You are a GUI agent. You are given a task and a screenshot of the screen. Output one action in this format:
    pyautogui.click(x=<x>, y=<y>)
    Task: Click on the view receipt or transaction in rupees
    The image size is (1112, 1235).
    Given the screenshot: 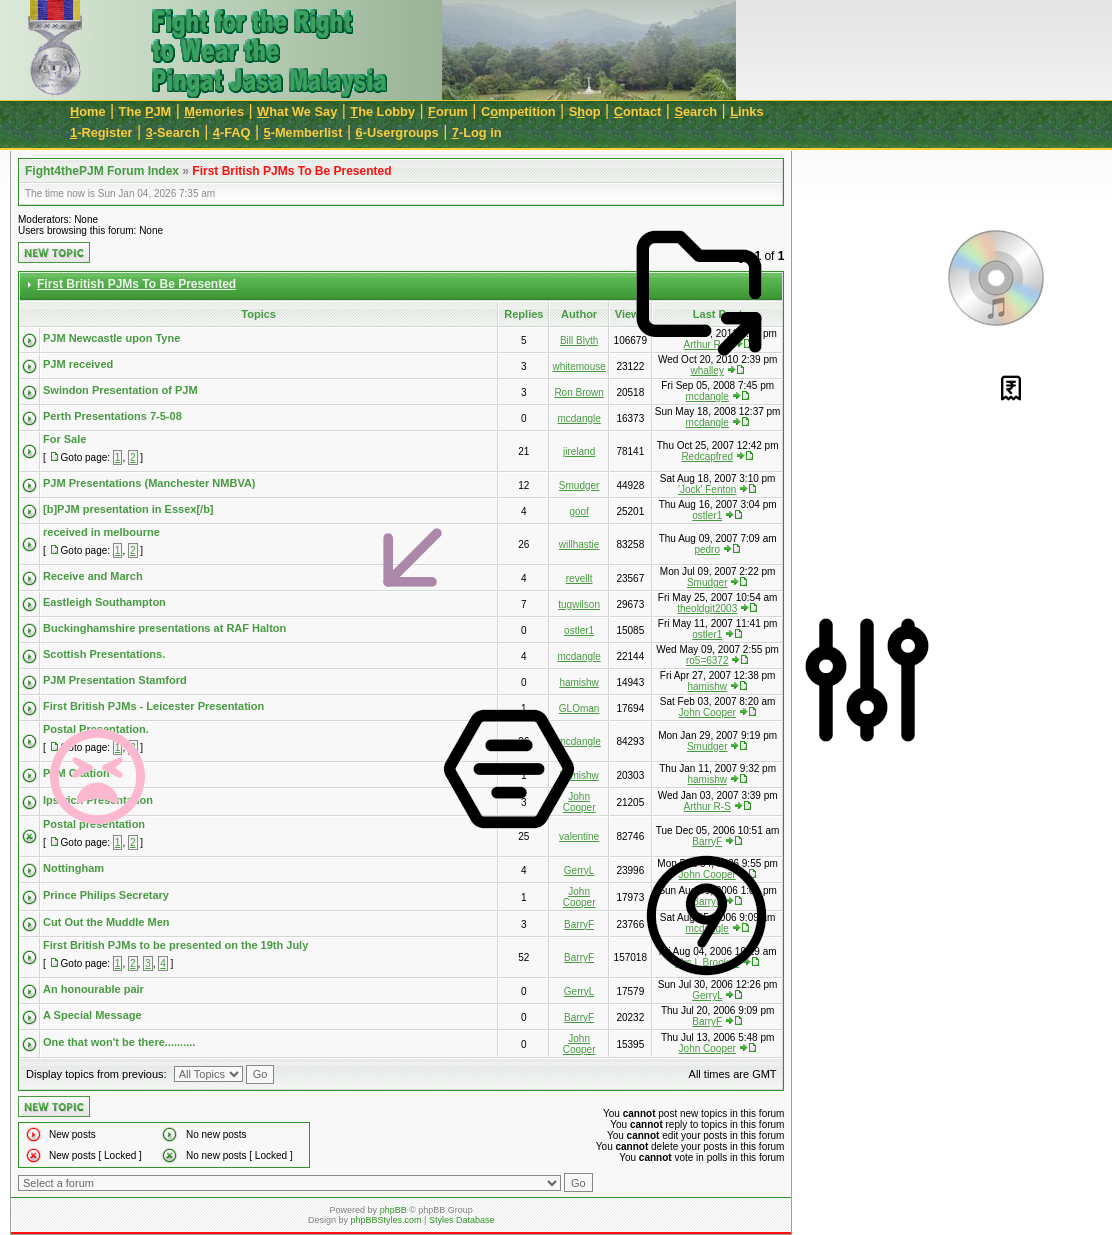 What is the action you would take?
    pyautogui.click(x=1011, y=388)
    